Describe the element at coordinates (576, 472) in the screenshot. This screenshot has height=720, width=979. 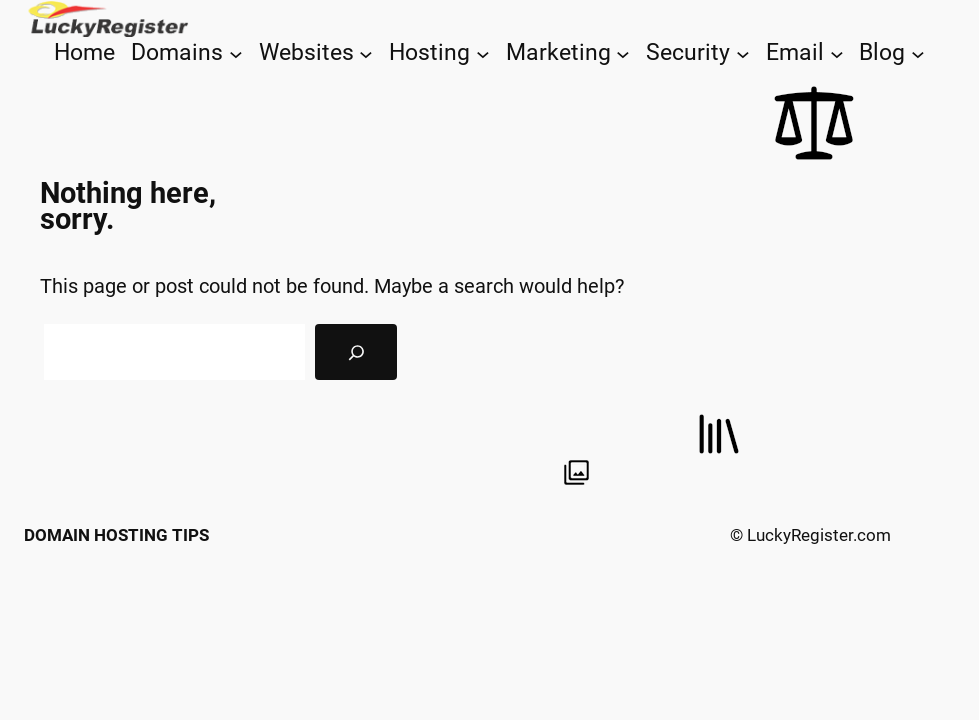
I see `filter or sort images in a gallery` at that location.